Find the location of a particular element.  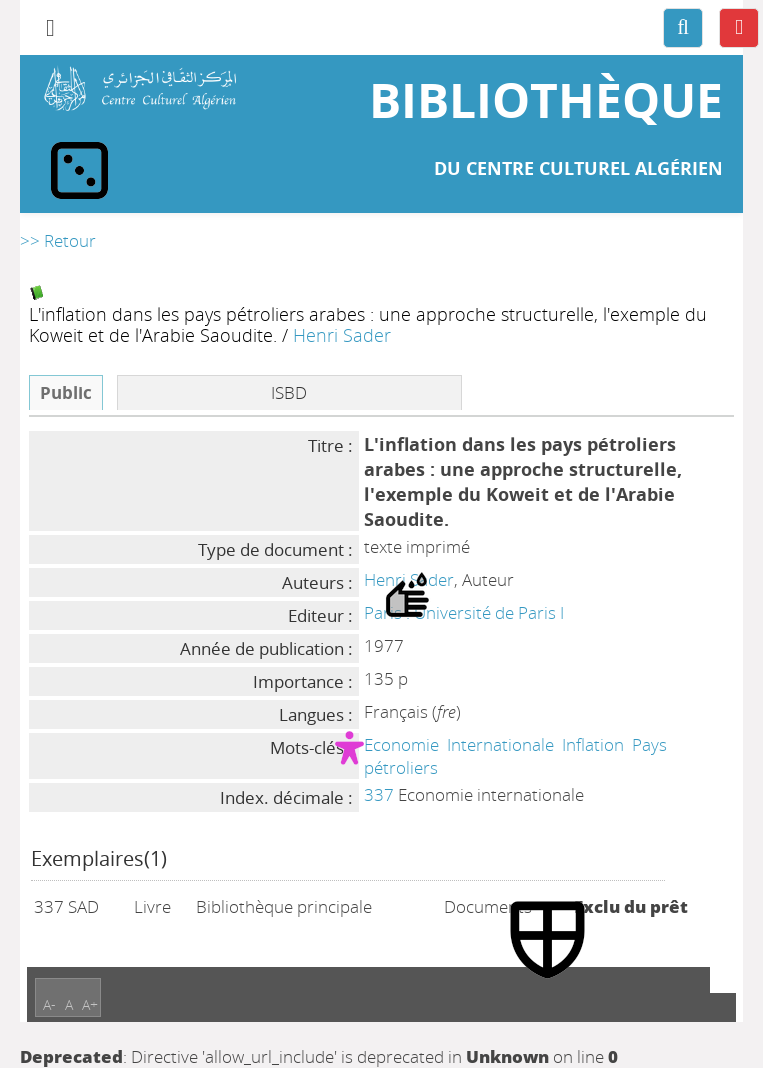

indicates security or protection status is located at coordinates (547, 935).